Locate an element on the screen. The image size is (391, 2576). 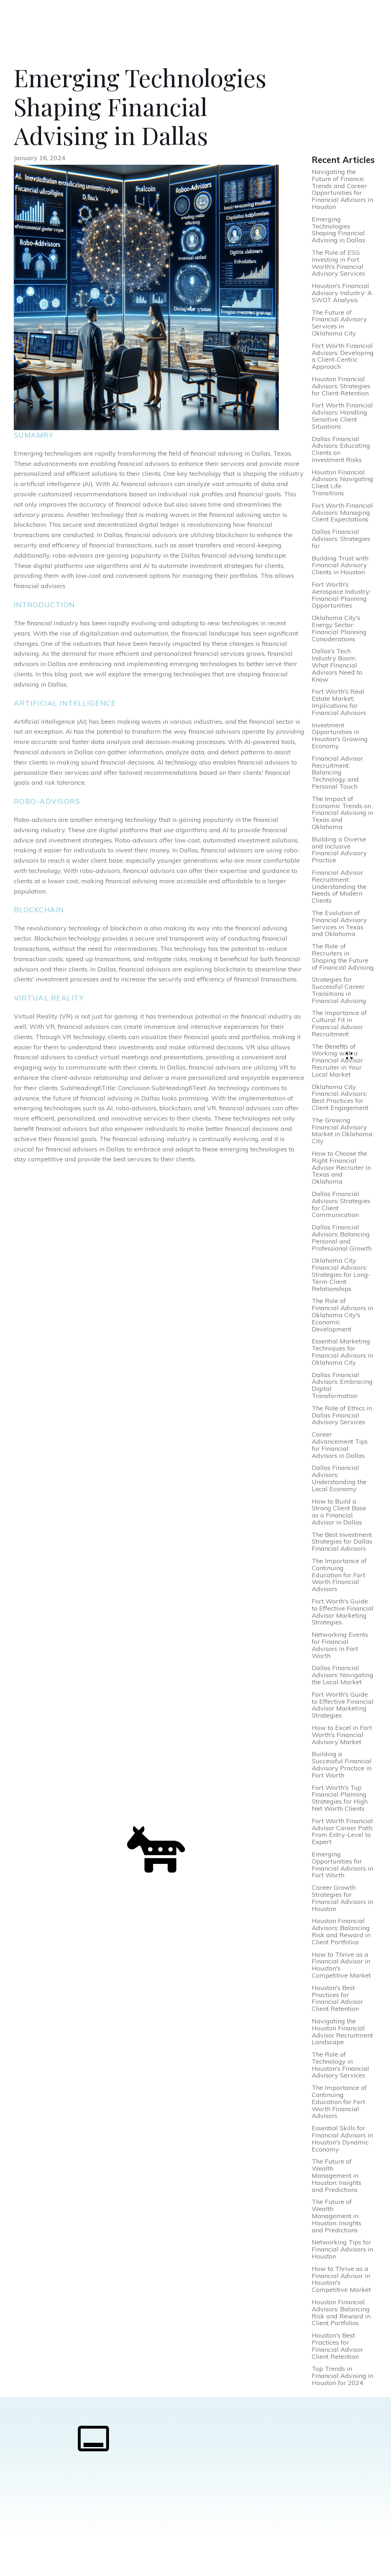
expand to fullscreen view is located at coordinates (349, 1056).